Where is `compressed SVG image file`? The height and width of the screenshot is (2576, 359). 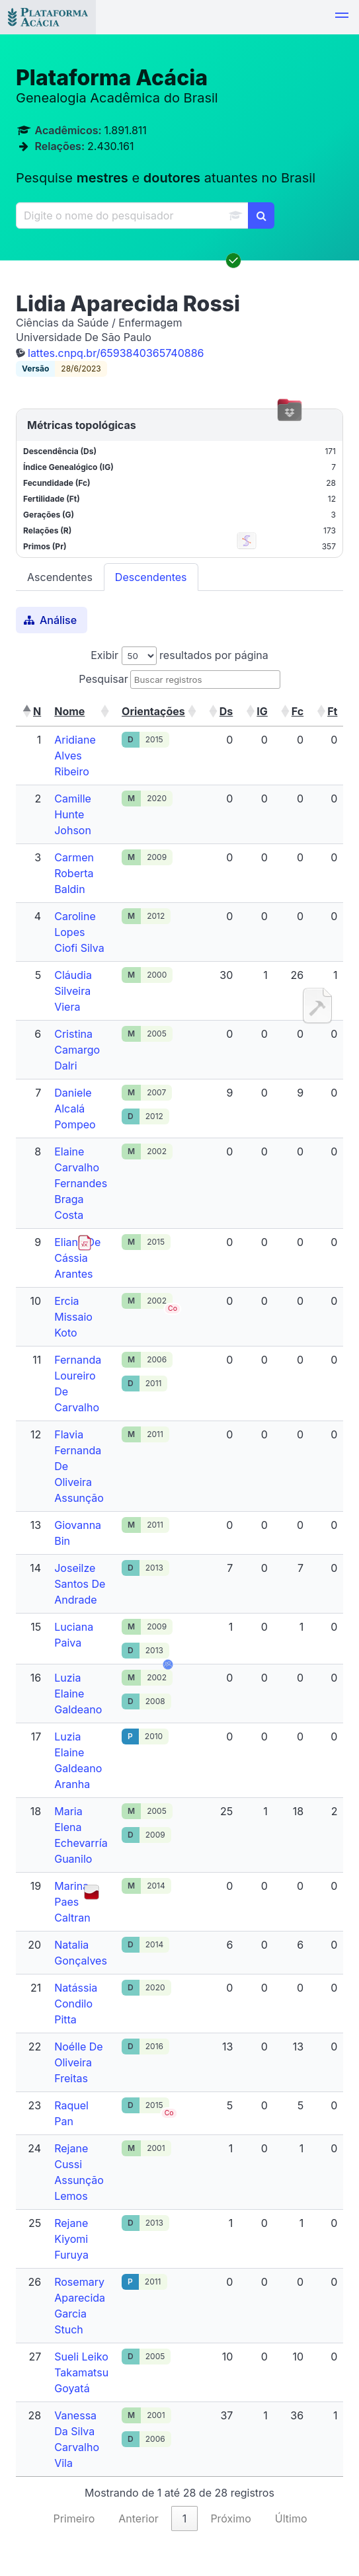
compressed SVG image file is located at coordinates (247, 540).